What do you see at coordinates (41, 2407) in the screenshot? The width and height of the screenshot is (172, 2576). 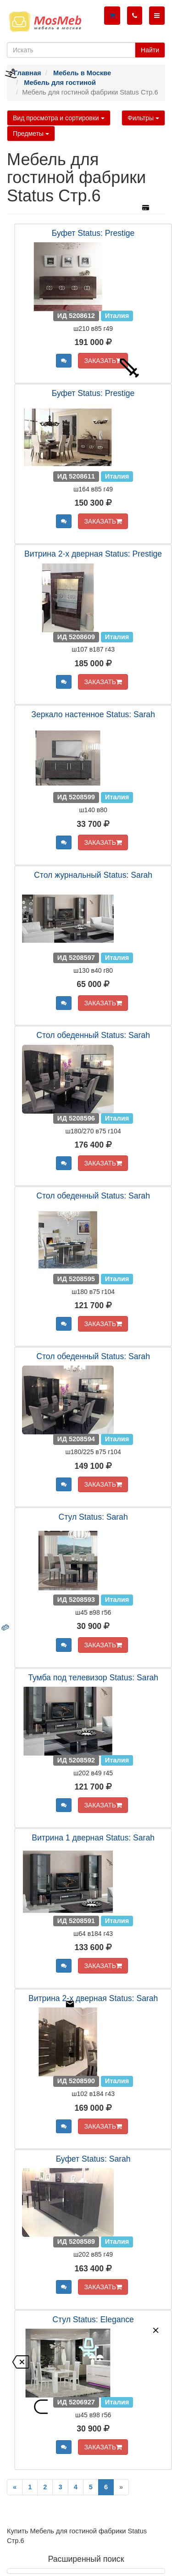 I see `indicates a proper subset relationship in mathematical notation` at bounding box center [41, 2407].